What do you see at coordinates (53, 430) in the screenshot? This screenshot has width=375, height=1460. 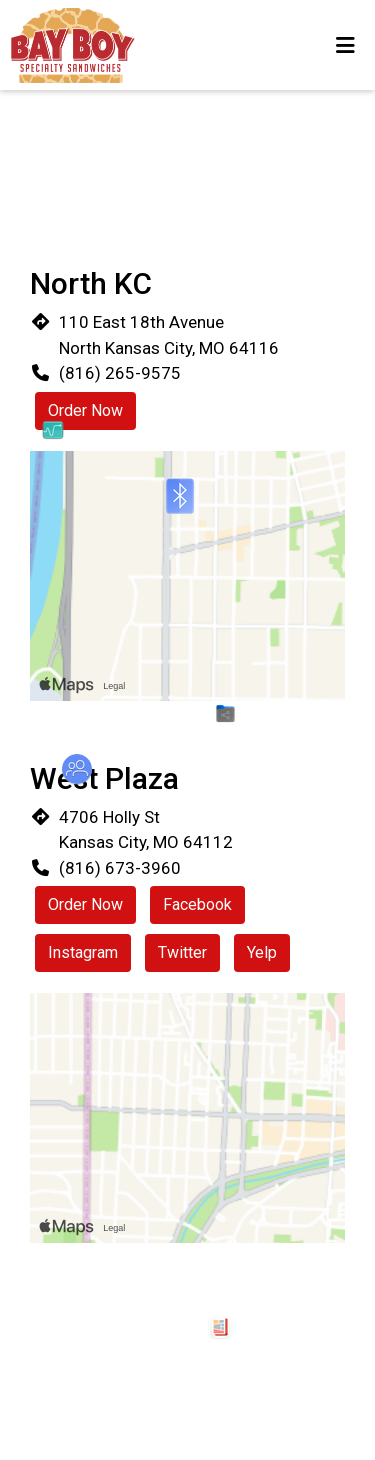 I see `open system resource usage monitor` at bounding box center [53, 430].